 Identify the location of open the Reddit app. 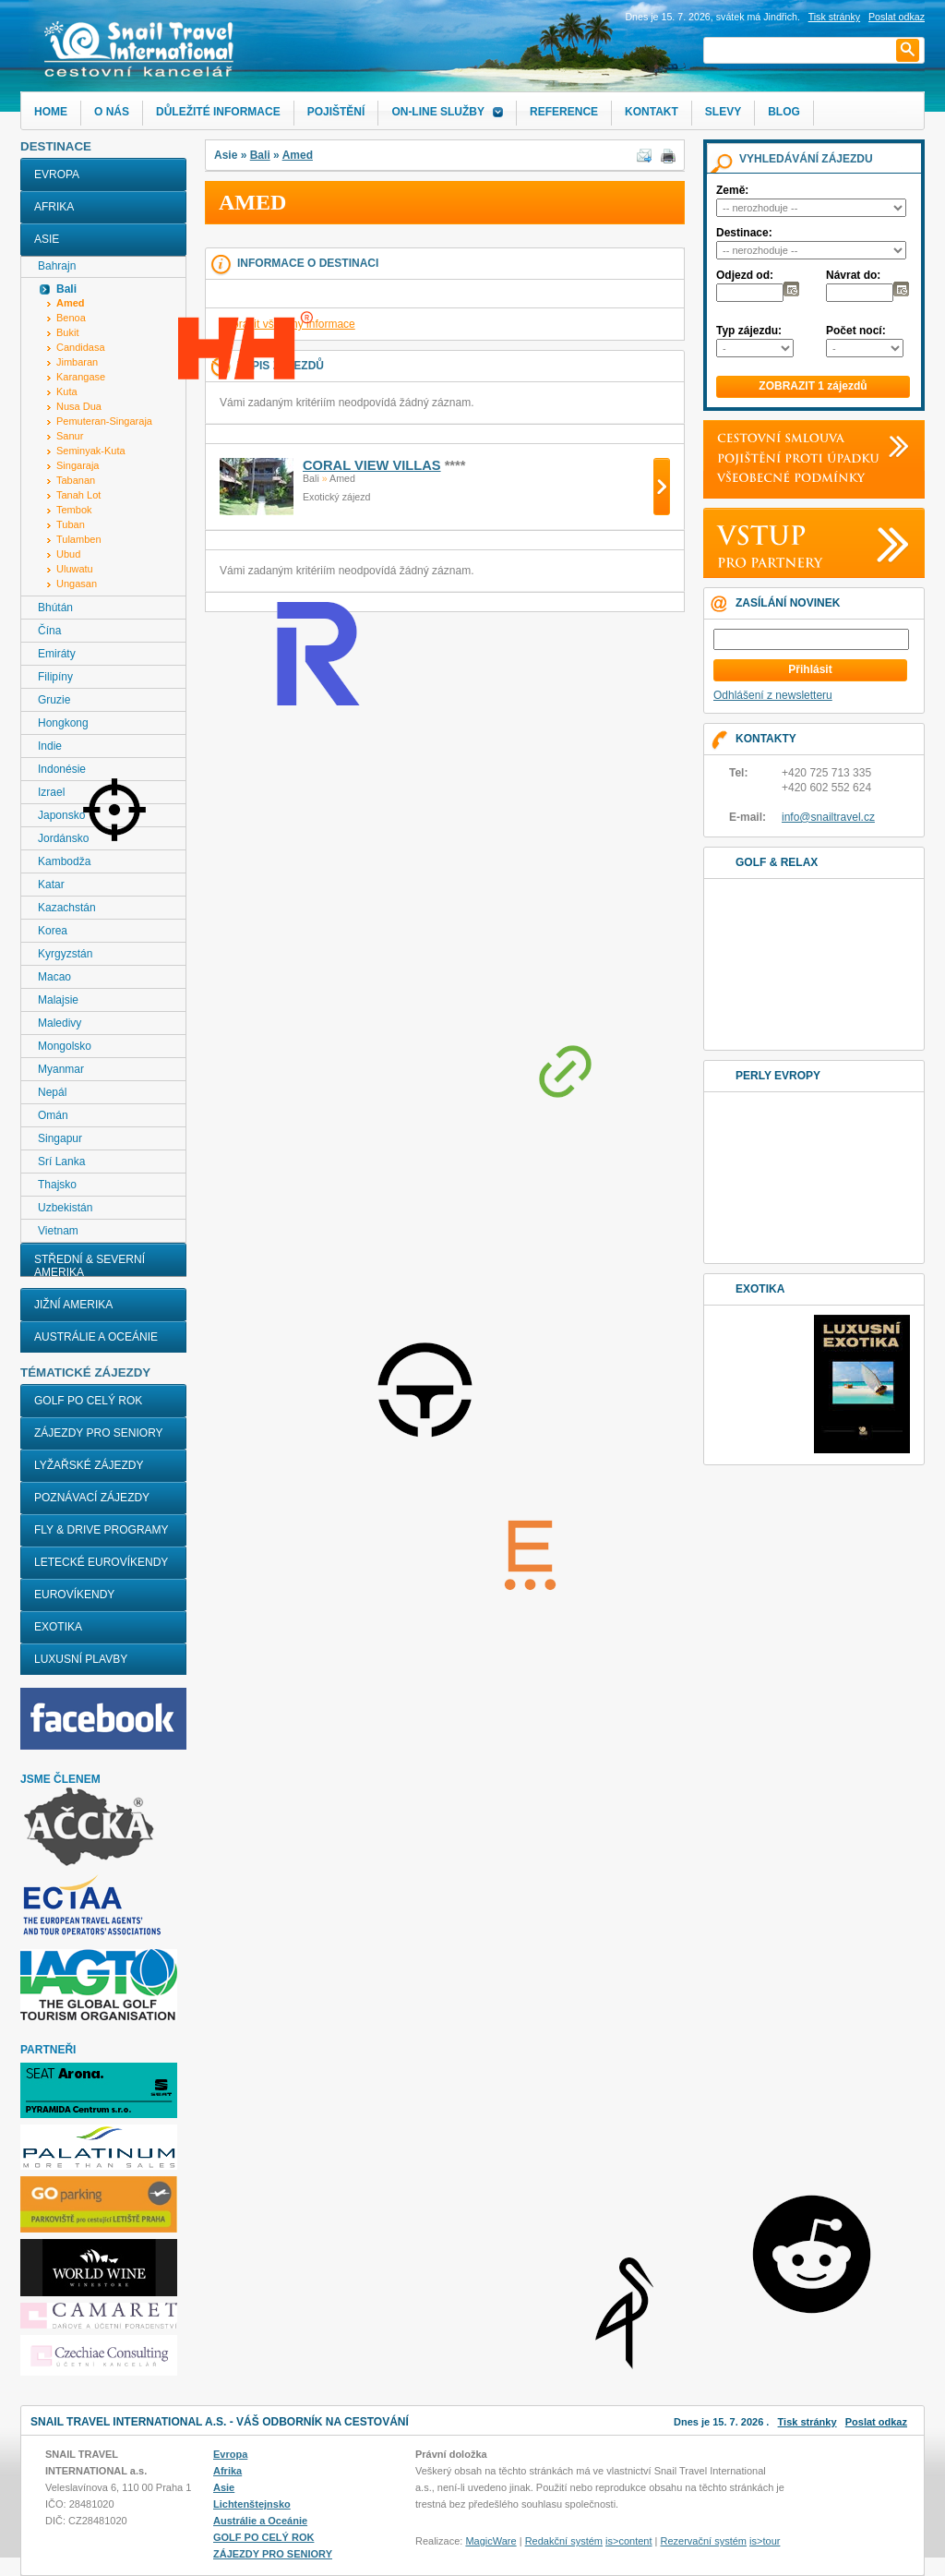
(811, 2254).